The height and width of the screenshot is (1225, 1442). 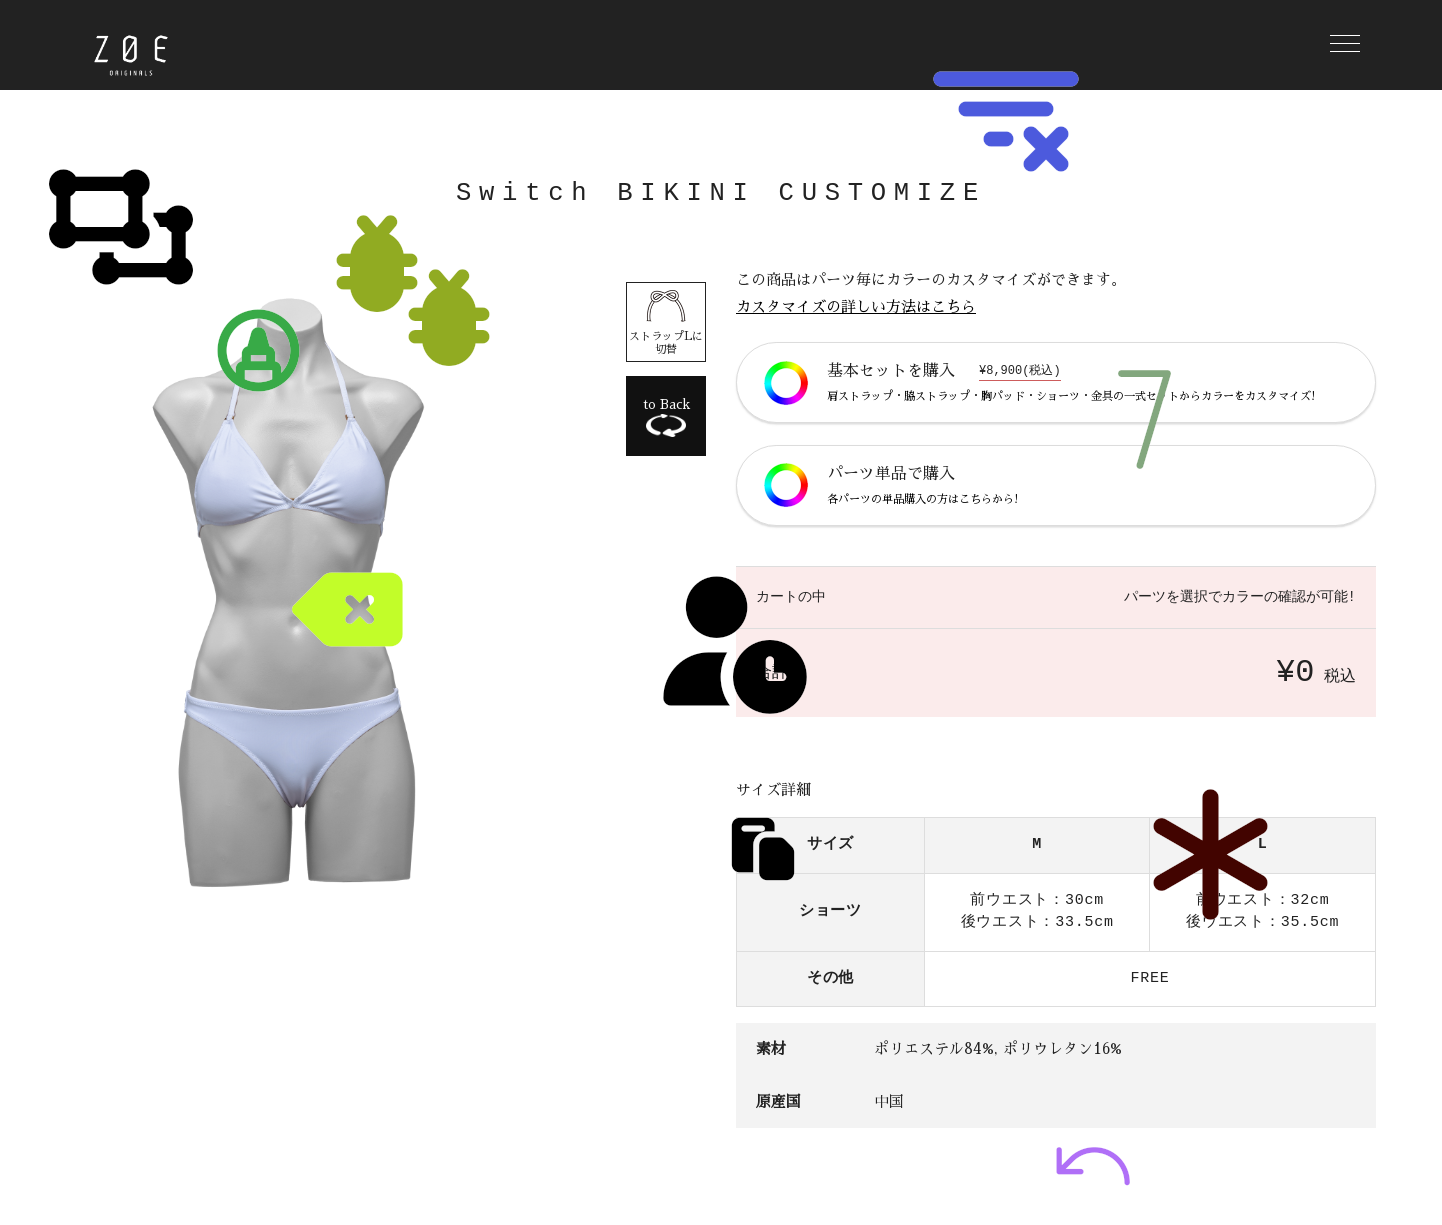 What do you see at coordinates (763, 849) in the screenshot?
I see `copy content to clipboard` at bounding box center [763, 849].